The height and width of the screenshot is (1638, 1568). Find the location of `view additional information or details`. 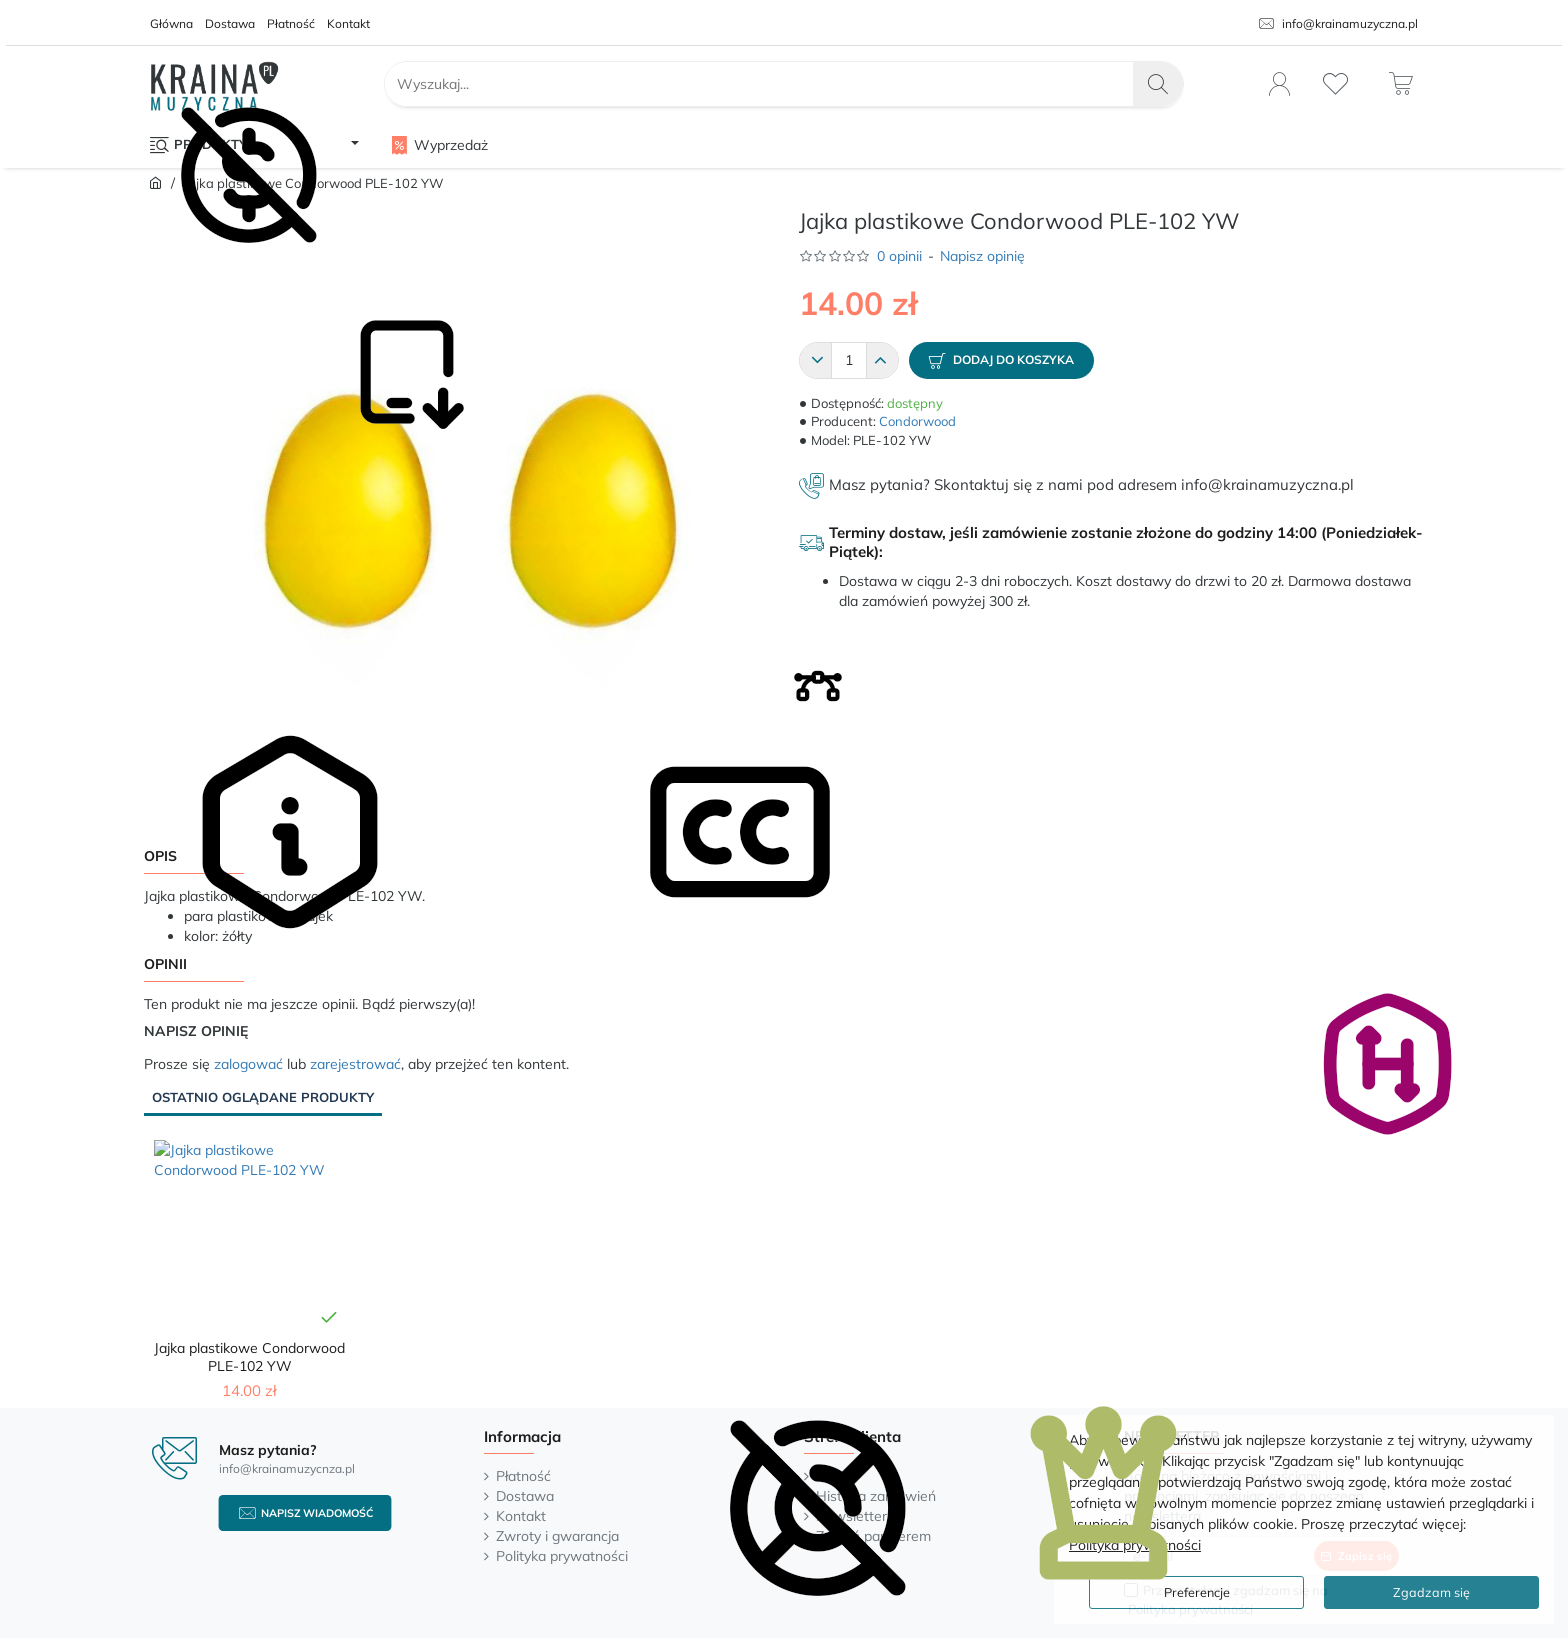

view additional information or details is located at coordinates (290, 832).